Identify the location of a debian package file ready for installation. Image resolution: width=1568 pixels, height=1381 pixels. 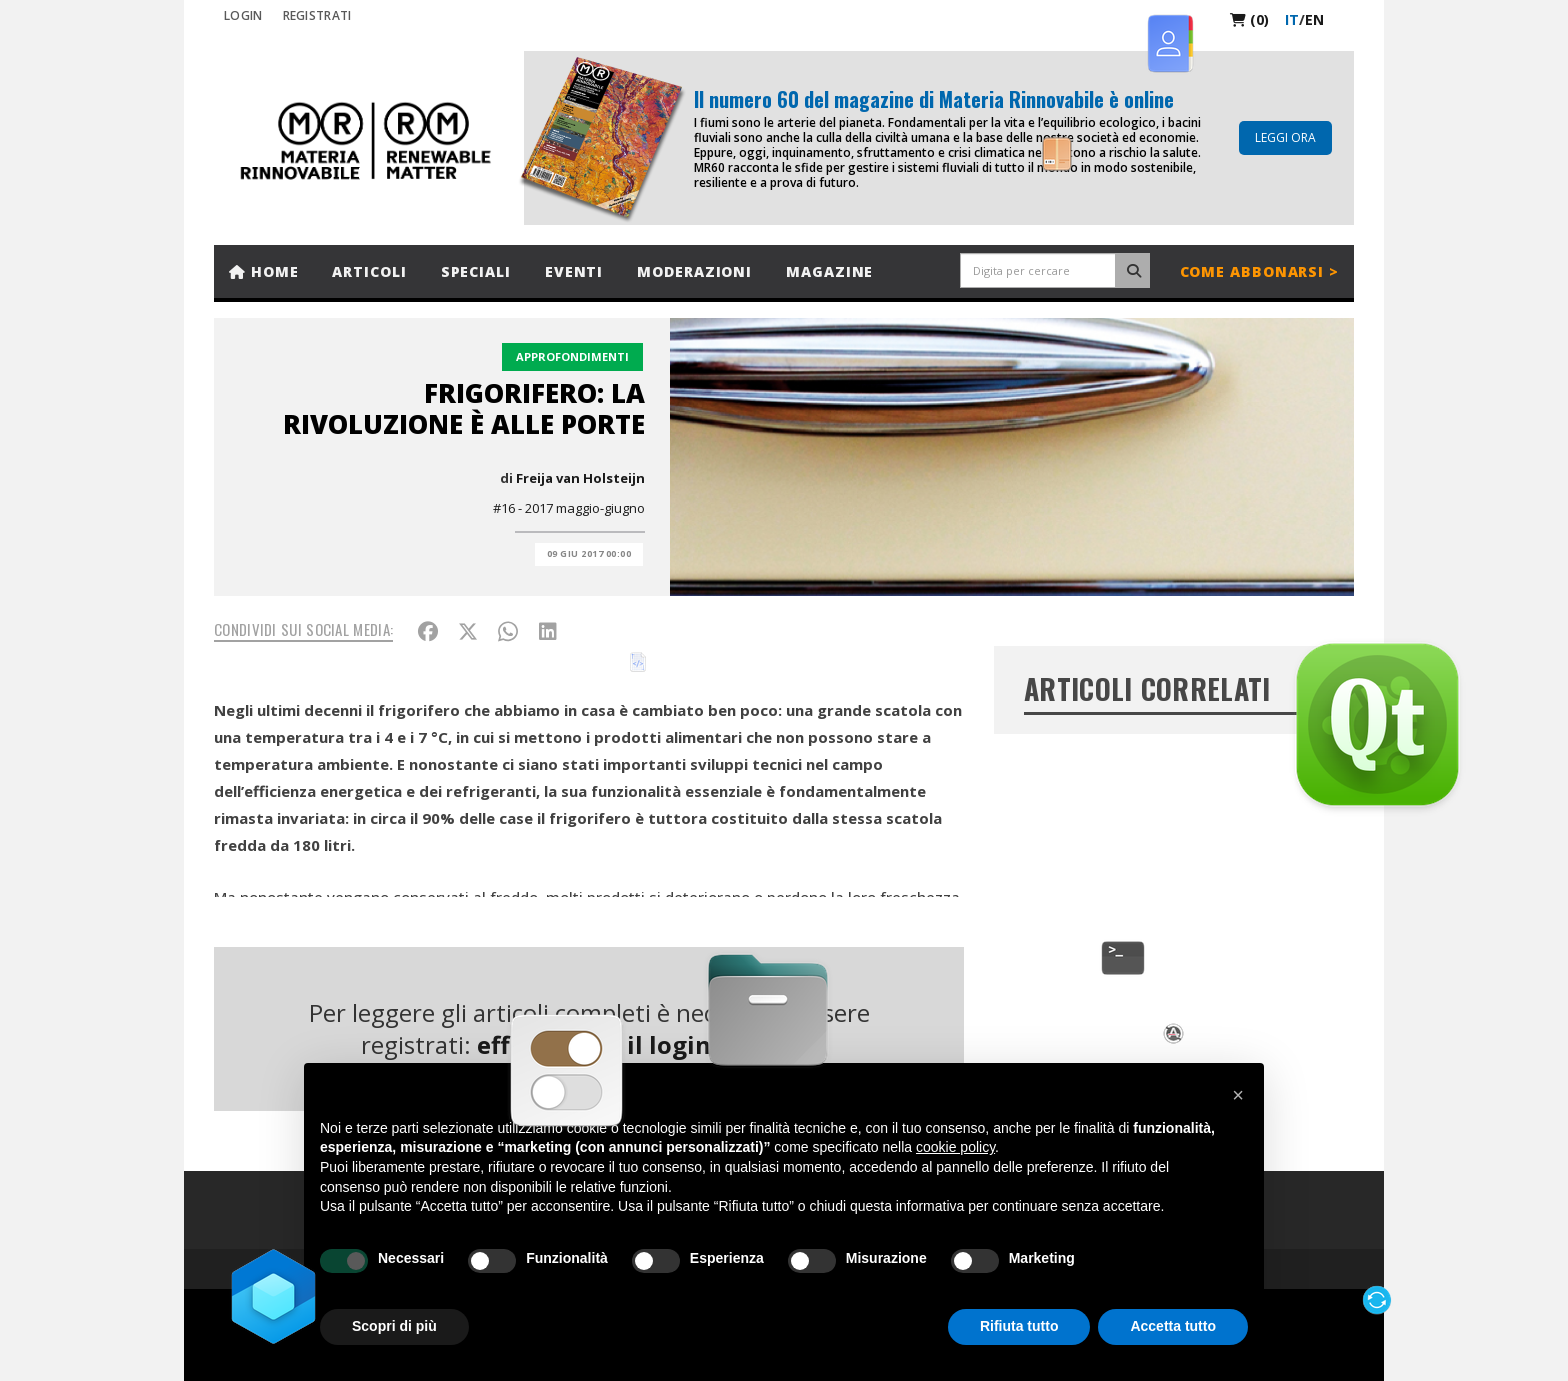
(1057, 154).